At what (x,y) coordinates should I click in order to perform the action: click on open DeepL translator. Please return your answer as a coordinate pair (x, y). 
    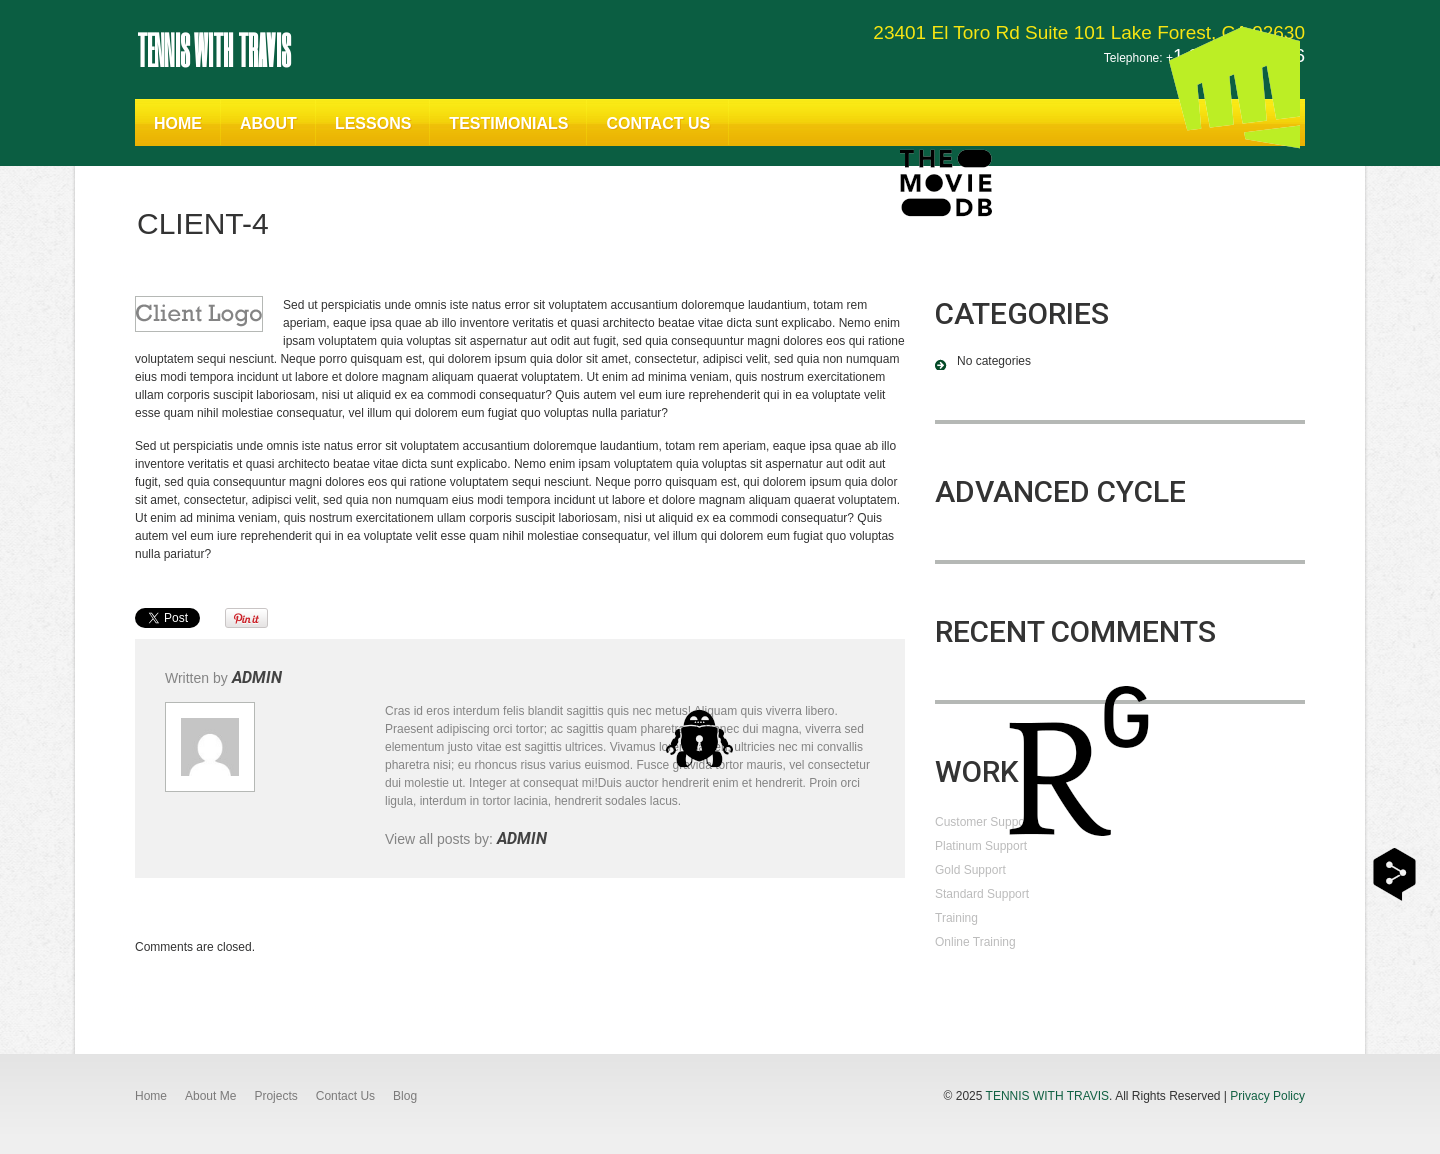
    Looking at the image, I should click on (1394, 874).